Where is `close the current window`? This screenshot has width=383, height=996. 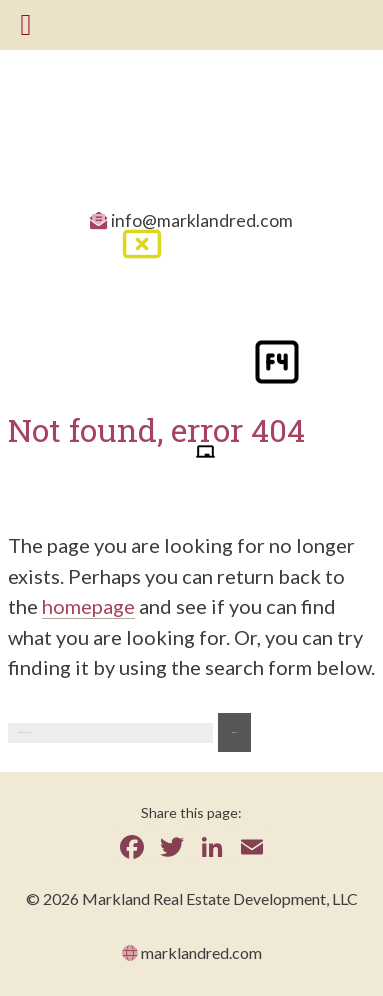
close the current window is located at coordinates (142, 244).